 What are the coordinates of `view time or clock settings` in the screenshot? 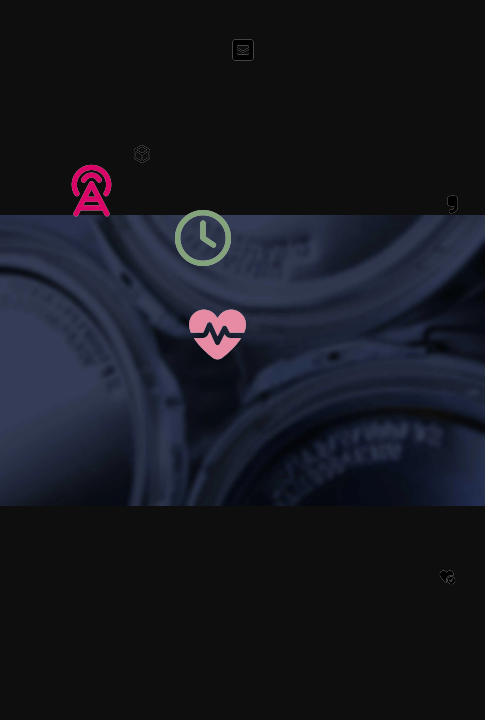 It's located at (203, 238).